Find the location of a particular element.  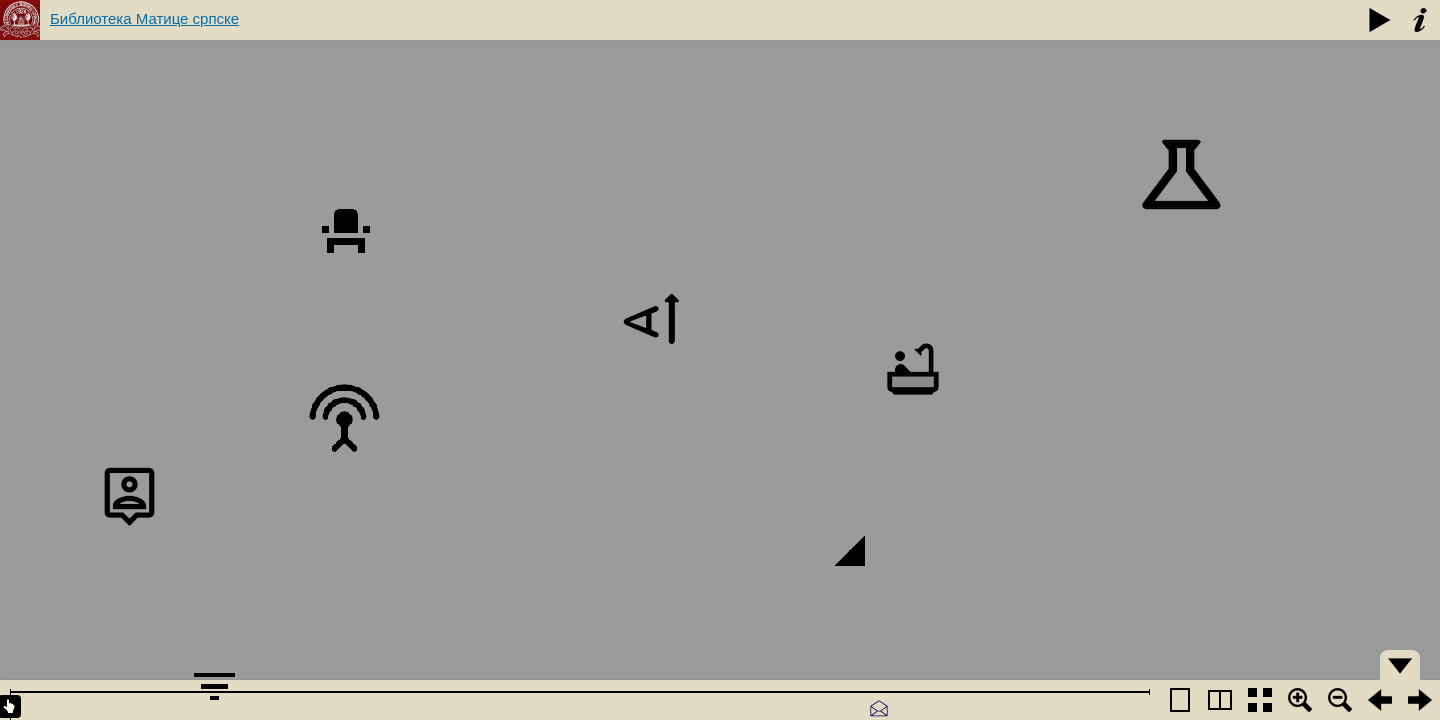

access antenna or broadcast settings is located at coordinates (344, 419).